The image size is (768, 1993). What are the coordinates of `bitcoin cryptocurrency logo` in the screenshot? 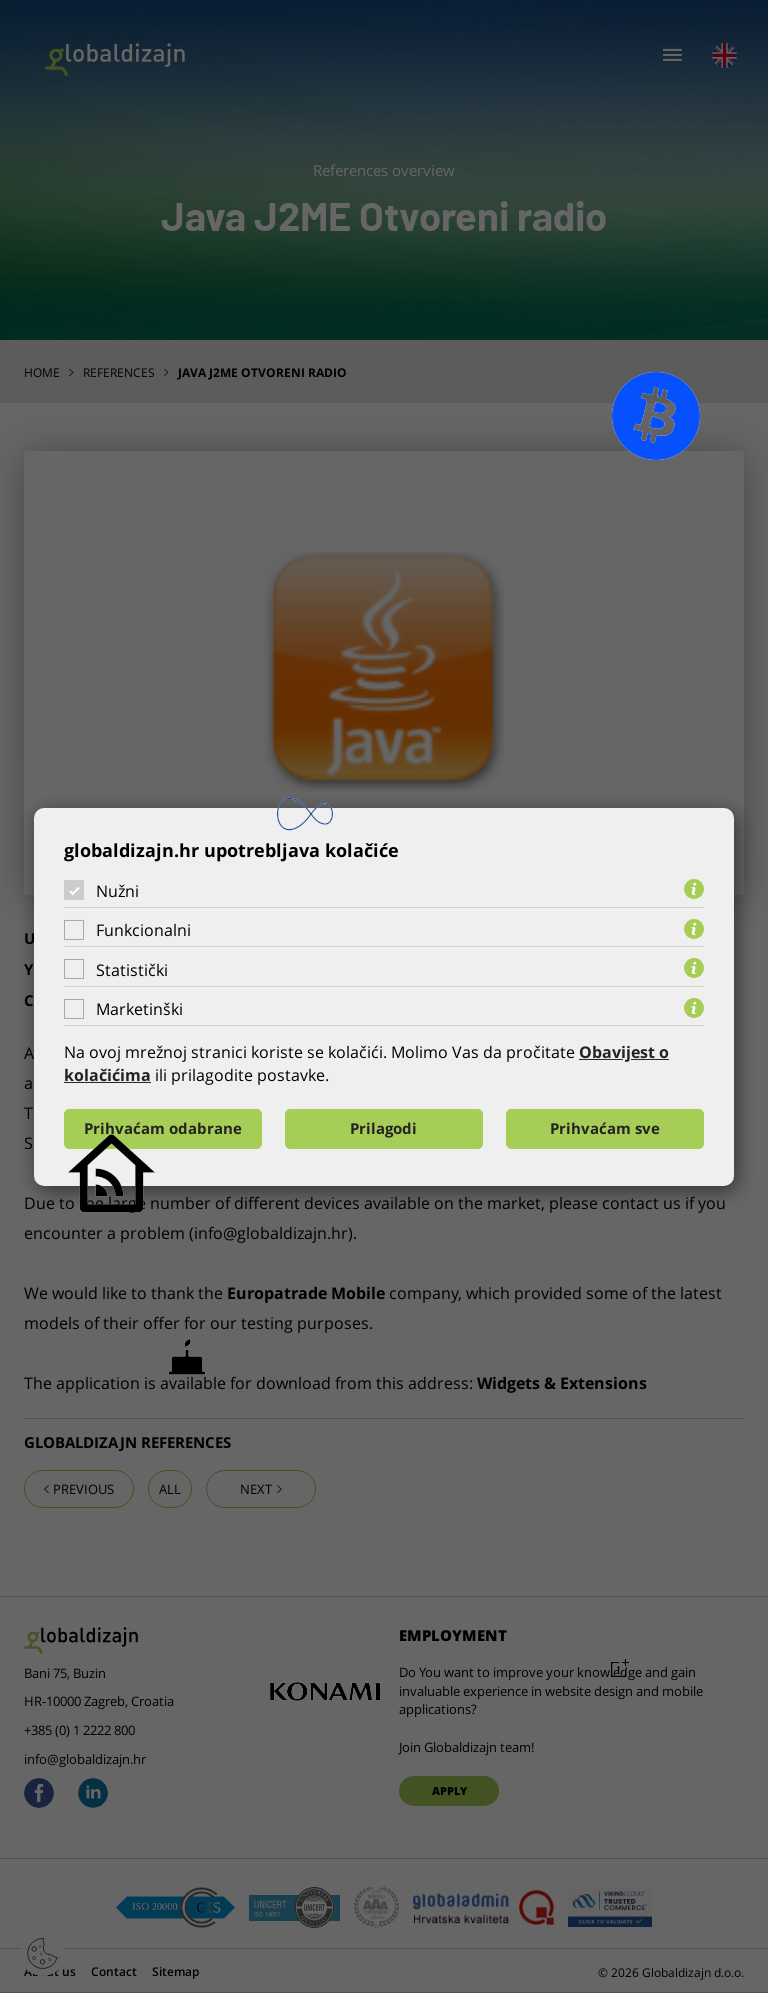 It's located at (656, 416).